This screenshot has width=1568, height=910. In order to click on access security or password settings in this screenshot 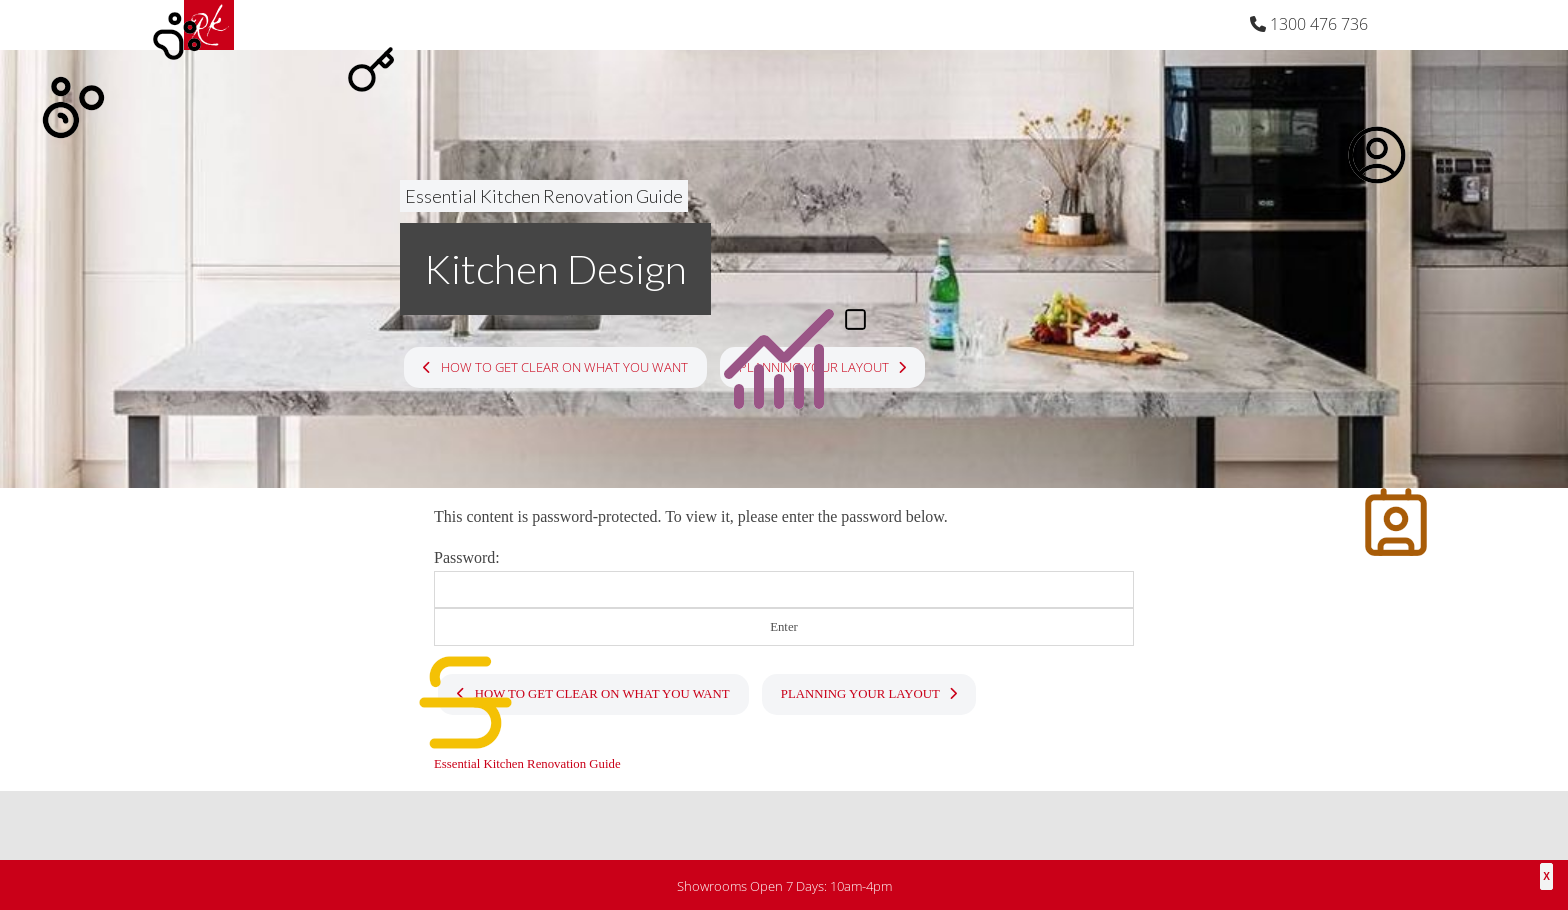, I will do `click(371, 70)`.